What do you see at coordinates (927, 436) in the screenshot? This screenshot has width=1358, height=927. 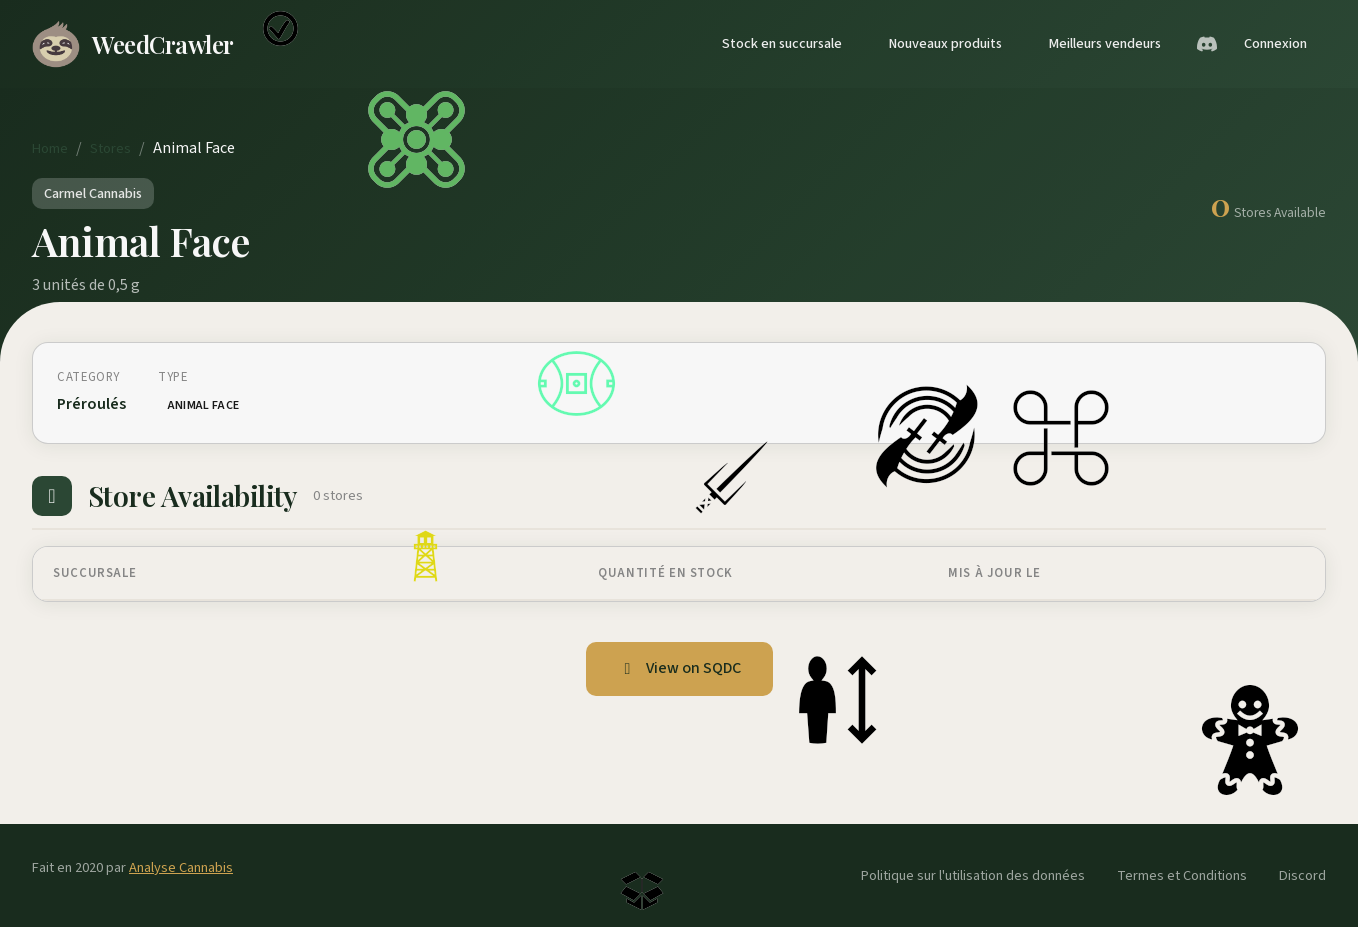 I see `activate spinning blade attack or ability` at bounding box center [927, 436].